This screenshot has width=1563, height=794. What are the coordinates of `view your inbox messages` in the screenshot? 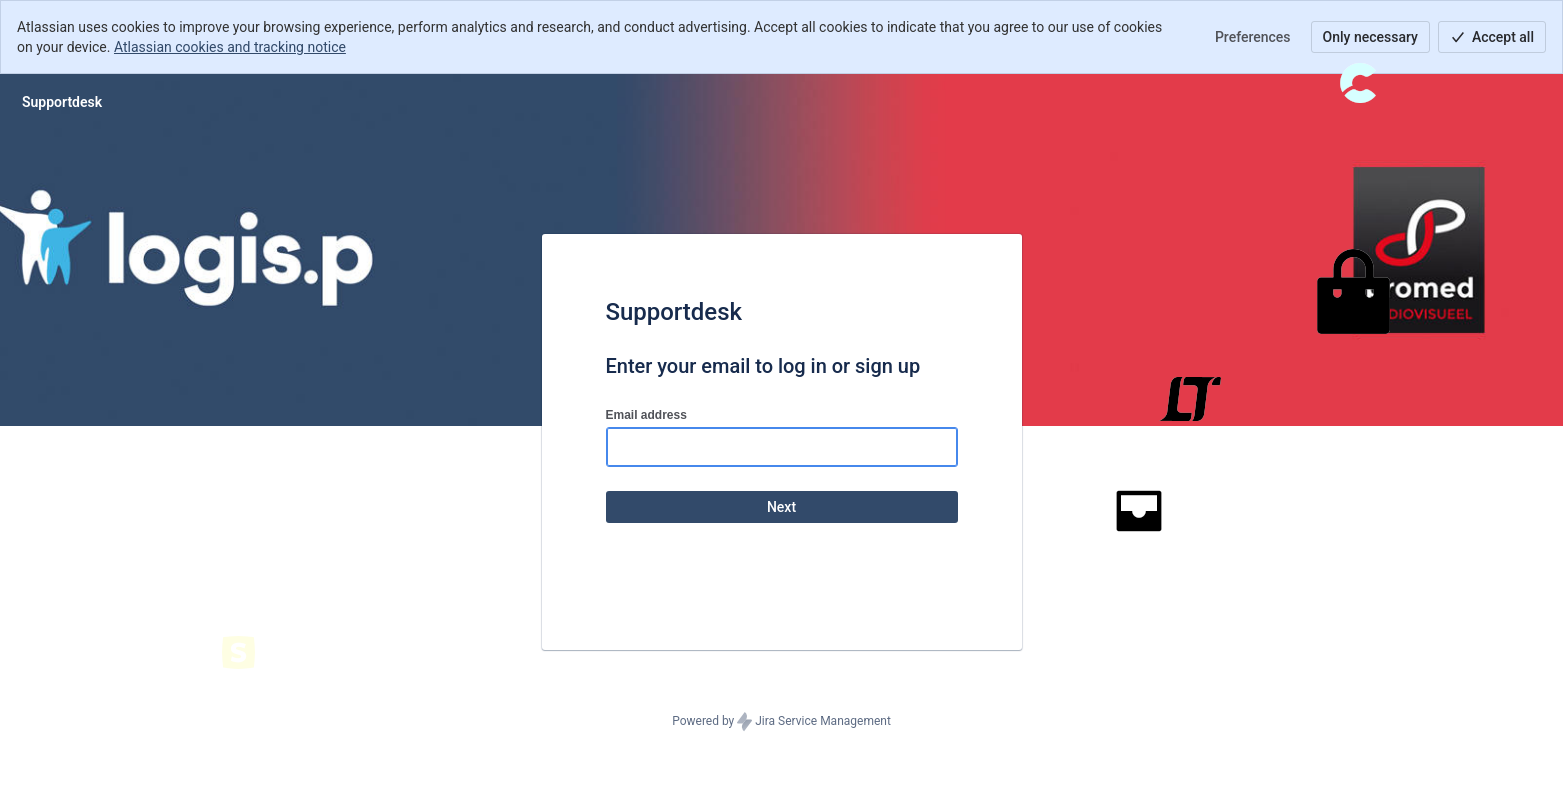 It's located at (1139, 511).